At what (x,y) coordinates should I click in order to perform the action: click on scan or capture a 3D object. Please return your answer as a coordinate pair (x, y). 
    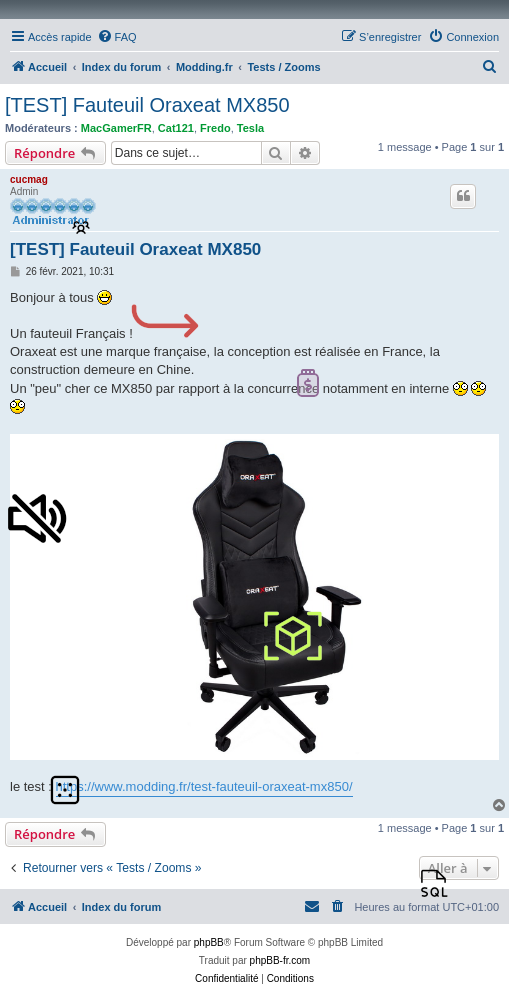
    Looking at the image, I should click on (293, 636).